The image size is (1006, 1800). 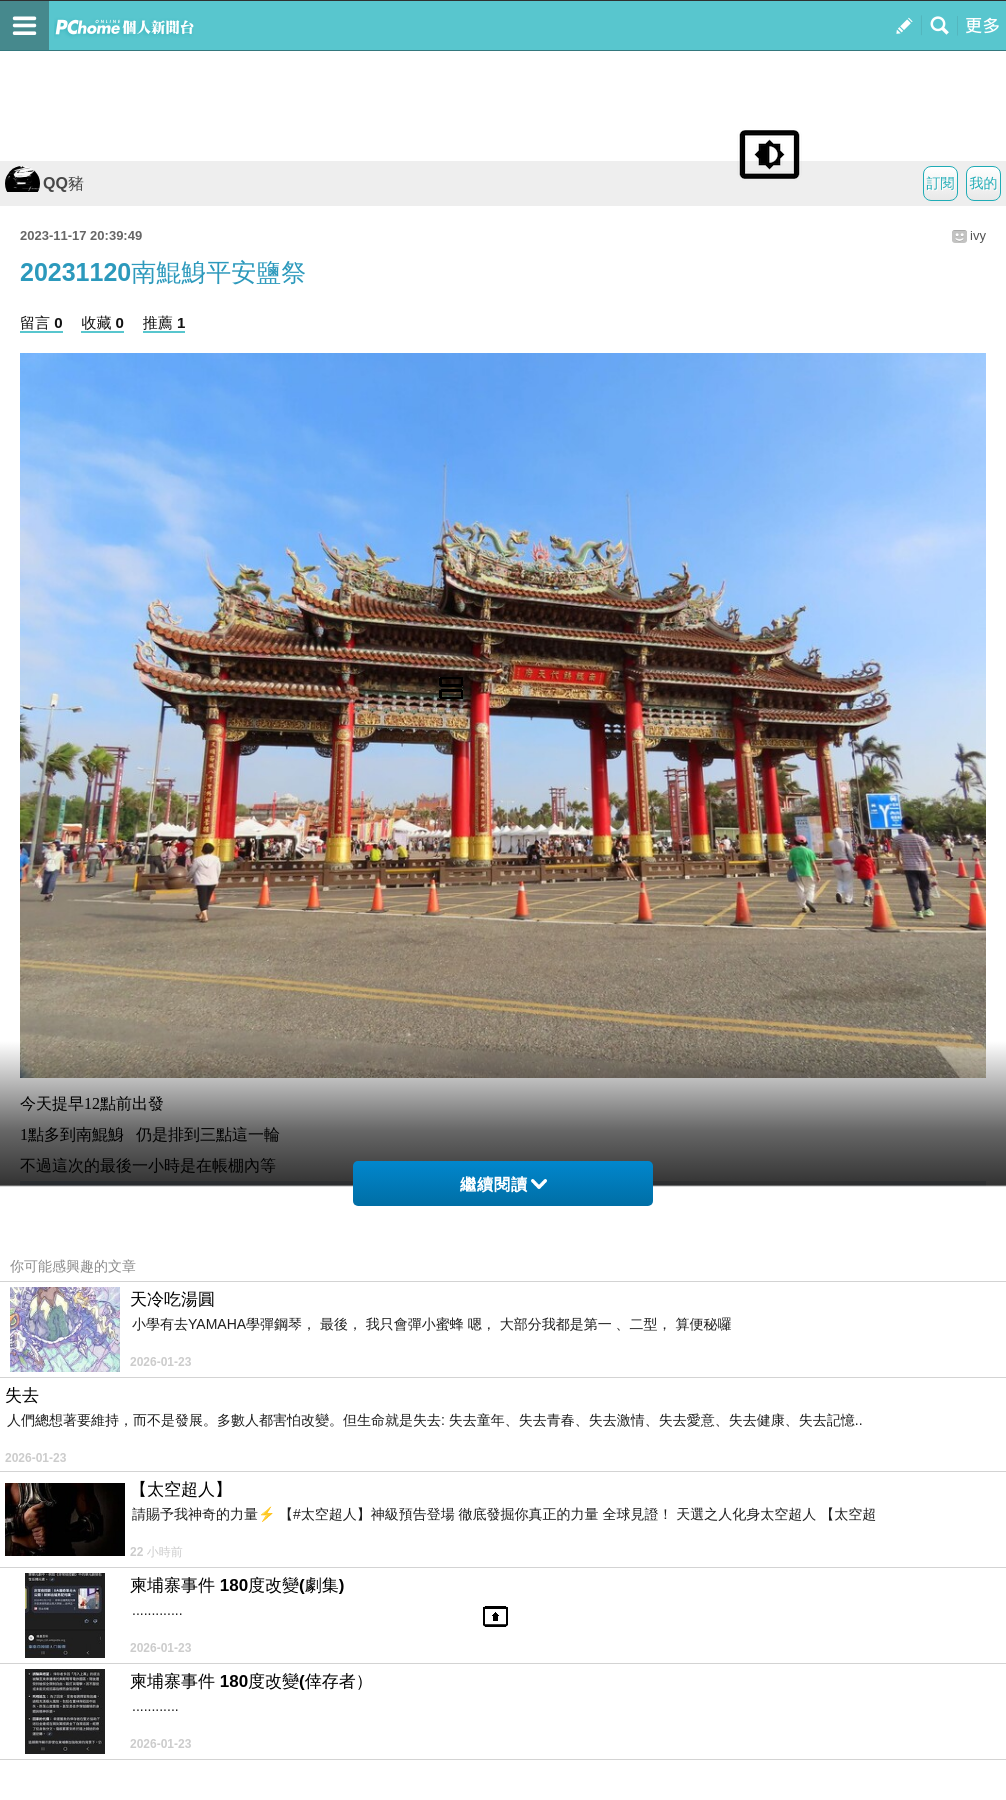 I want to click on adjust display brightness settings, so click(x=769, y=154).